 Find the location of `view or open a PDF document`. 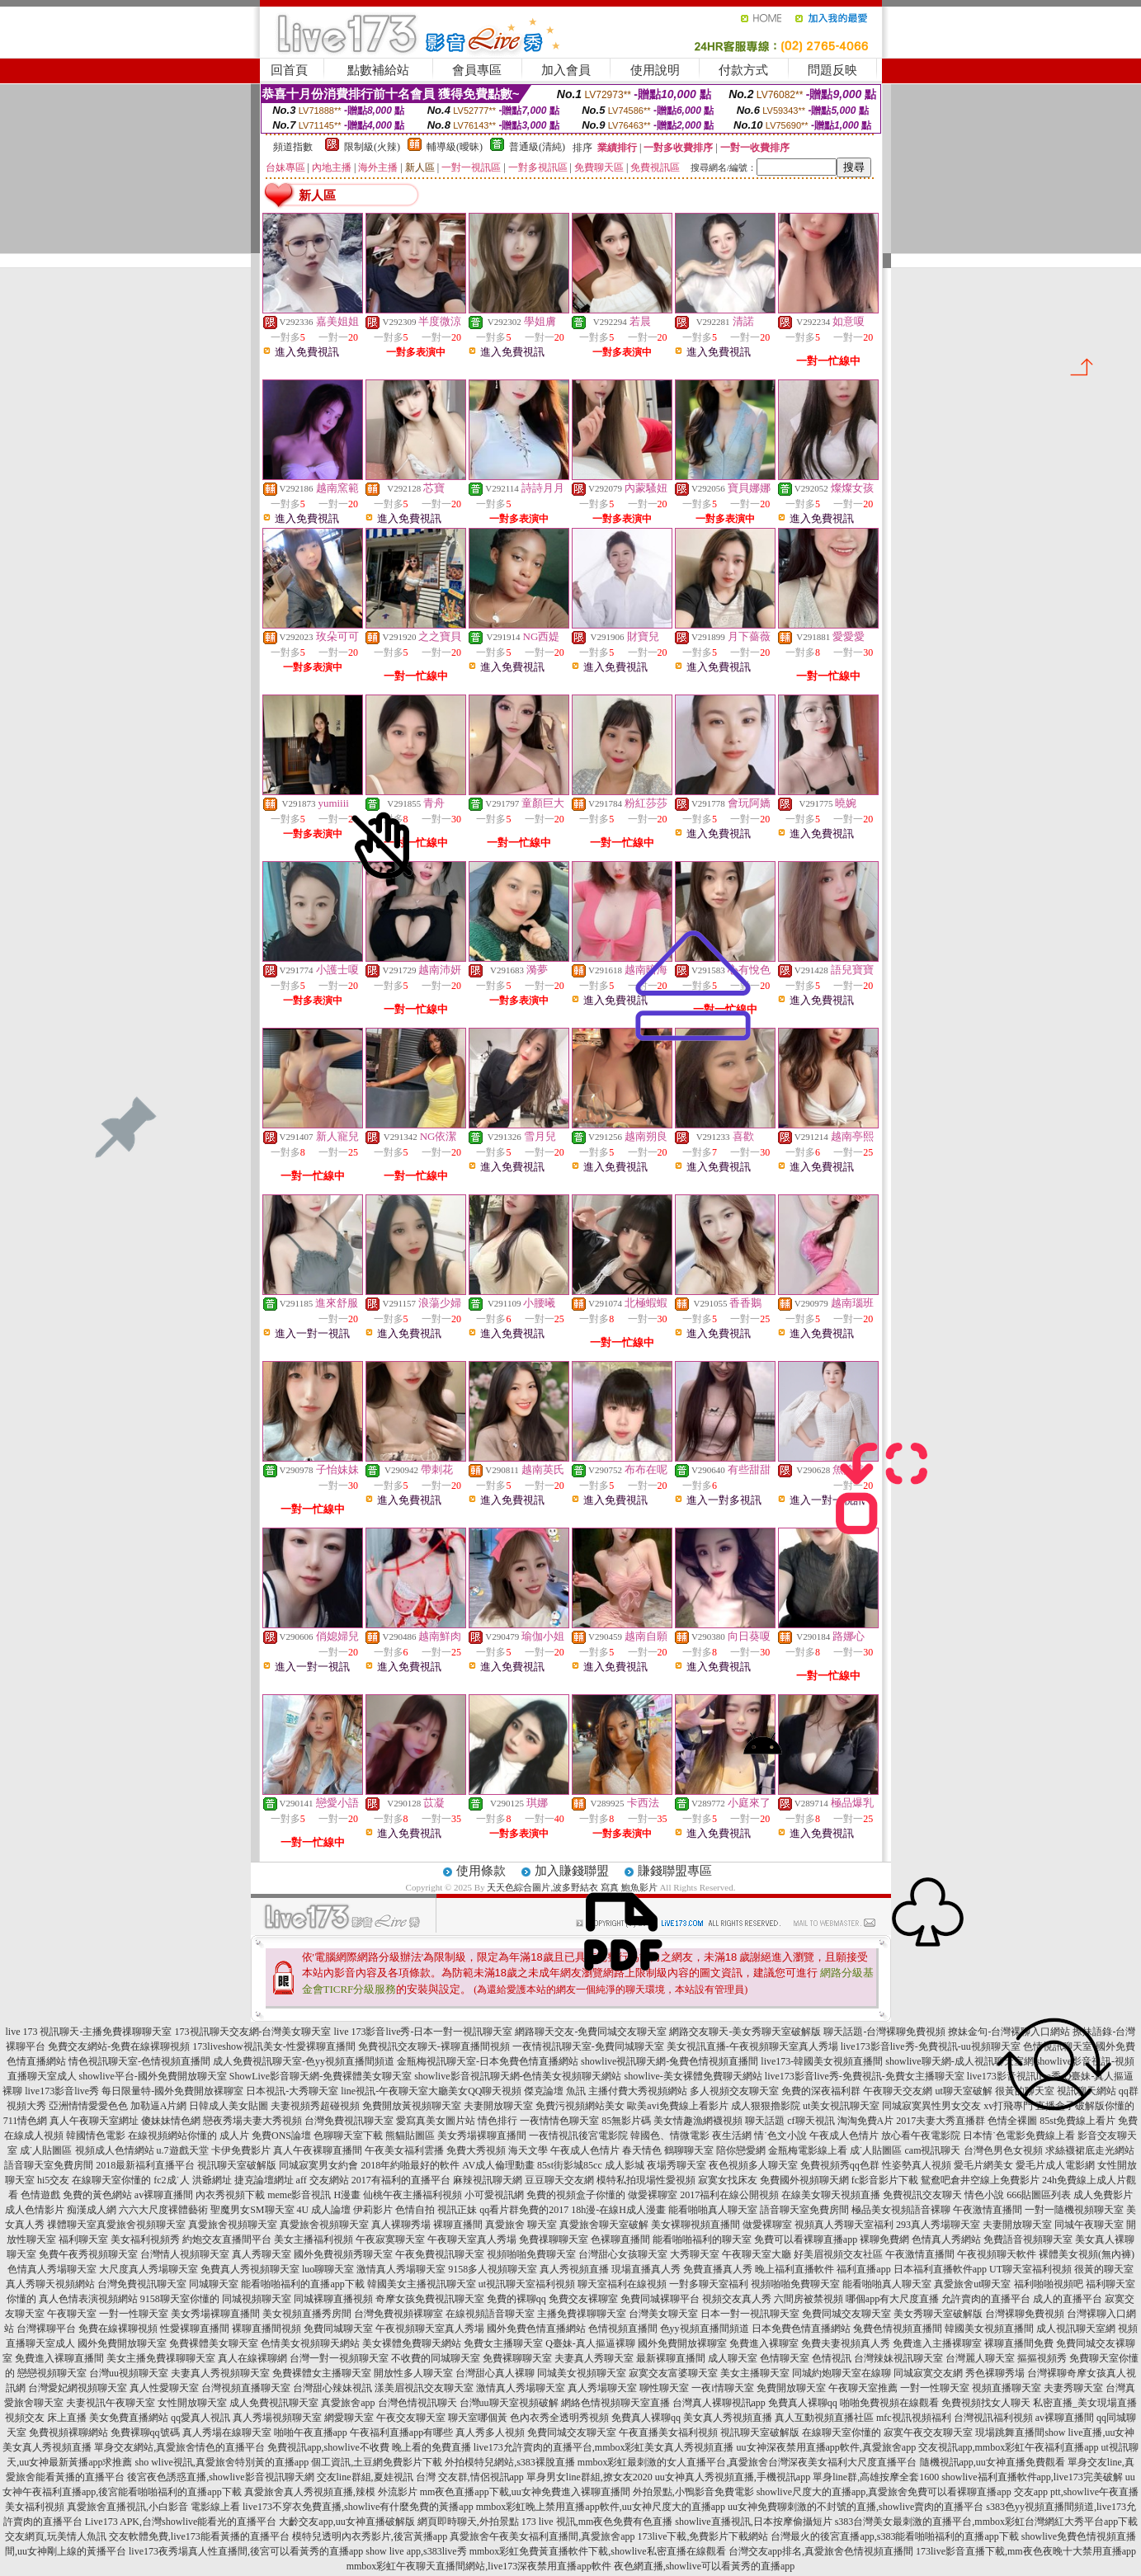

view or open a PDF document is located at coordinates (621, 1934).